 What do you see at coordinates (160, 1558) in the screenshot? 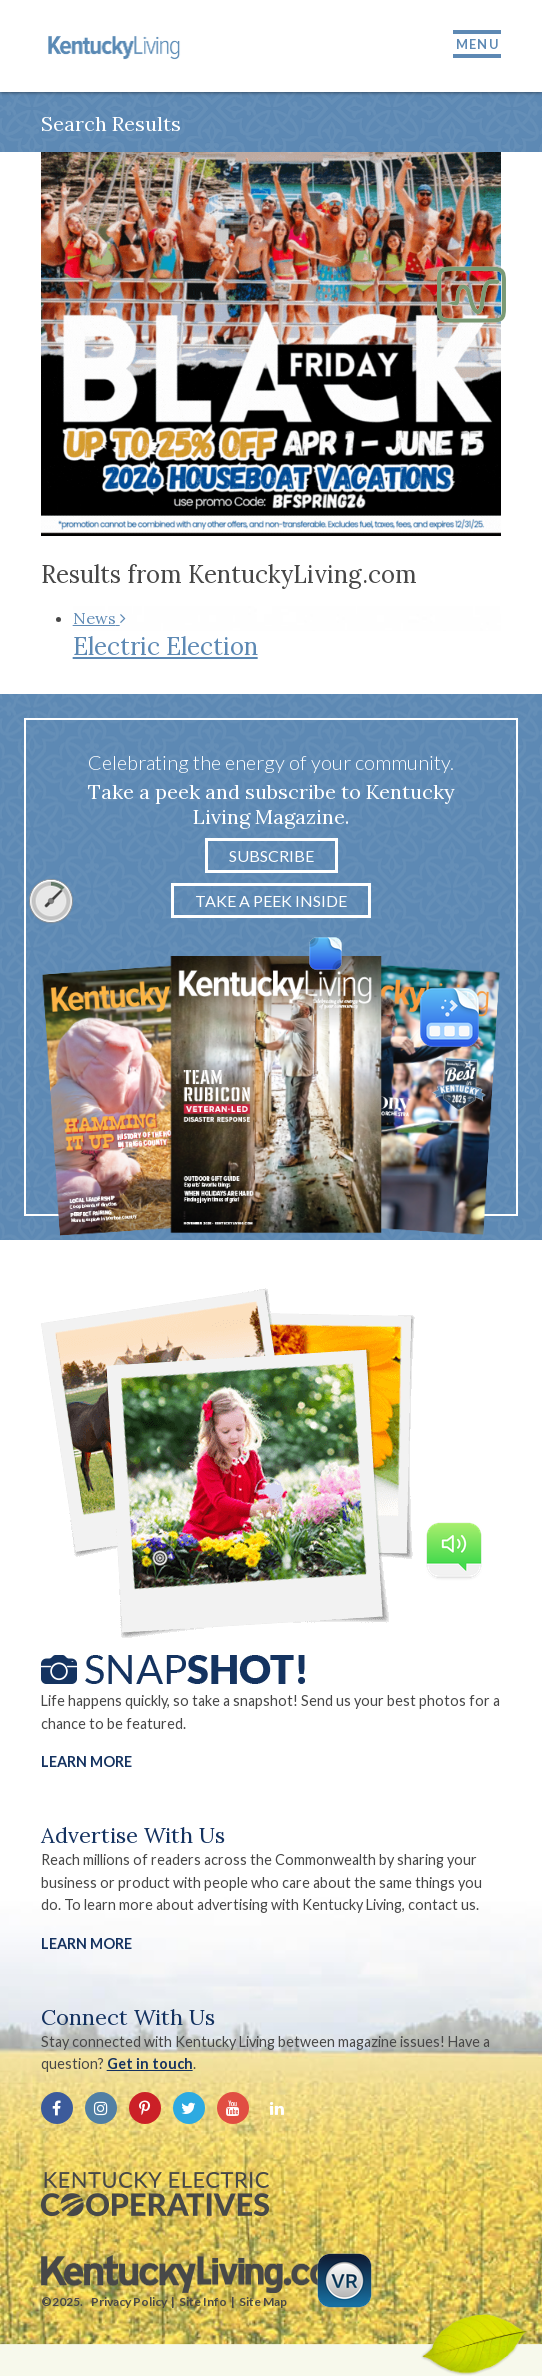
I see `open system preferences` at bounding box center [160, 1558].